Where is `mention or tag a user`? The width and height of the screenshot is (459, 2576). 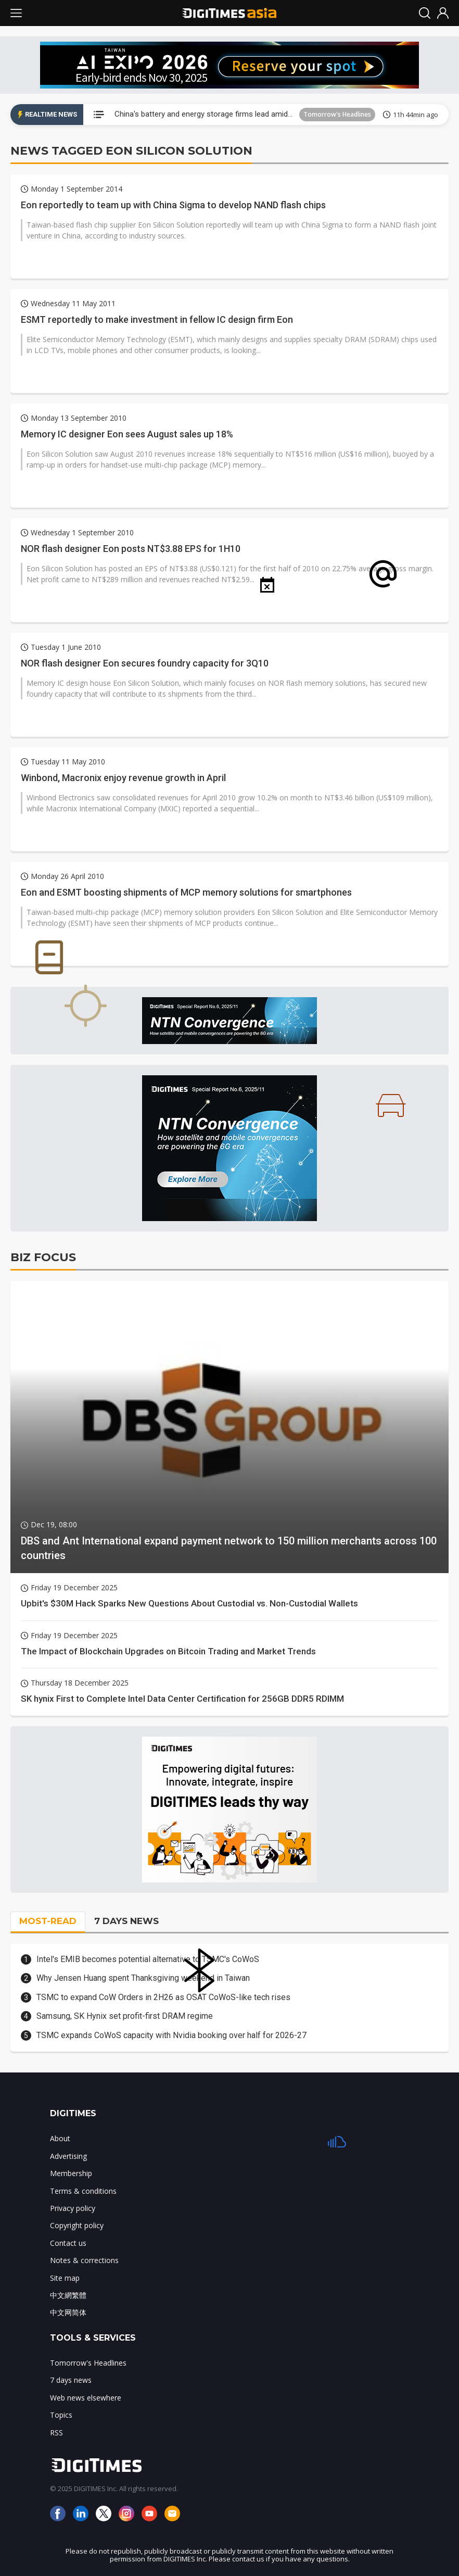
mention or tag a user is located at coordinates (383, 574).